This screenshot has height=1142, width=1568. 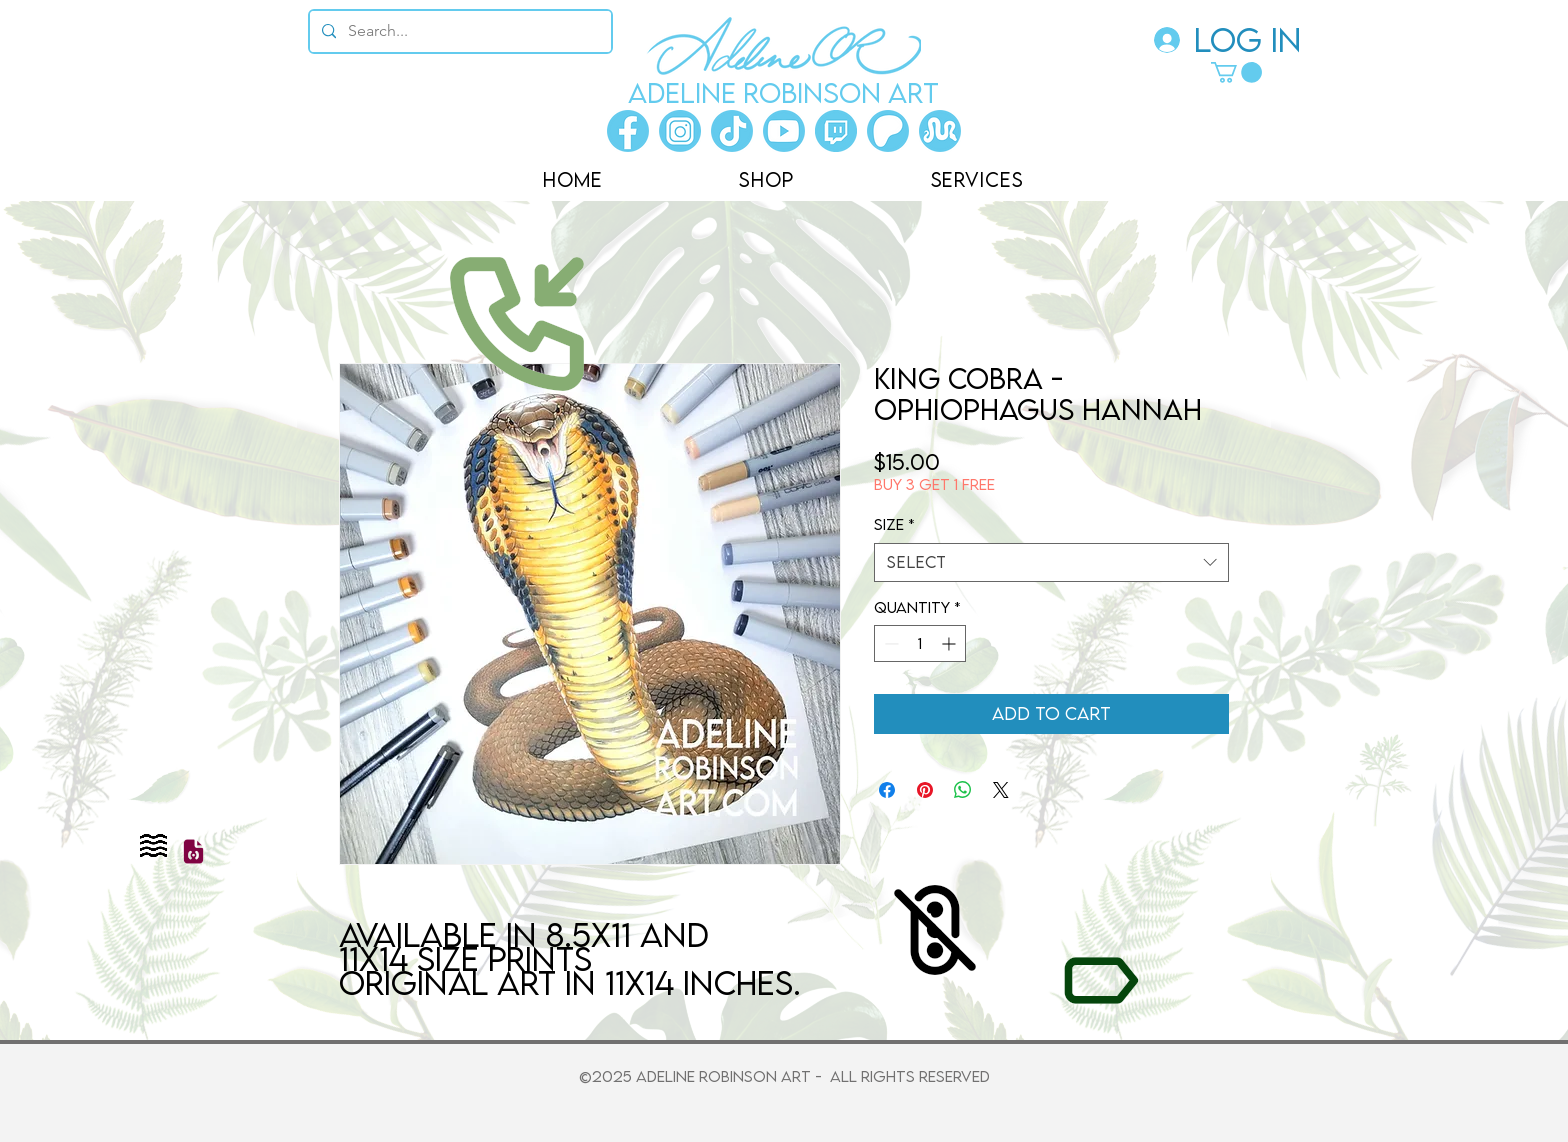 What do you see at coordinates (1099, 980) in the screenshot?
I see `add a label or tag to an item` at bounding box center [1099, 980].